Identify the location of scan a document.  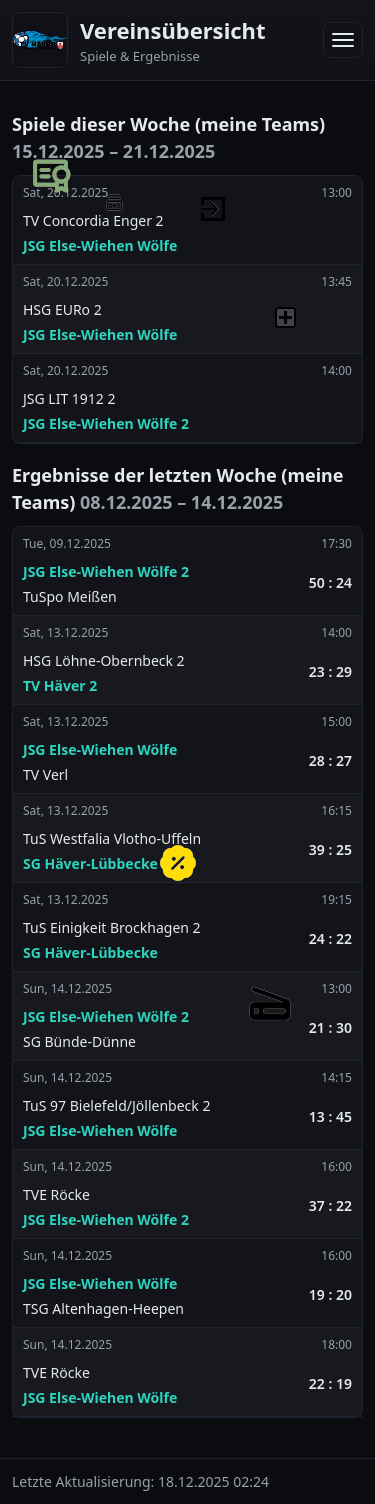
(270, 1002).